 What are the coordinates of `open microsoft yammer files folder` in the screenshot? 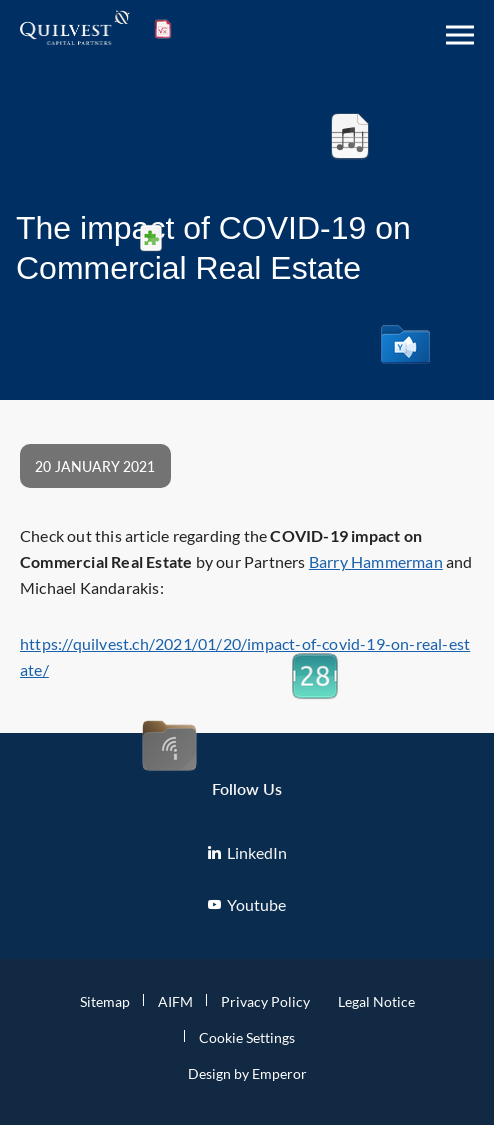 It's located at (405, 345).